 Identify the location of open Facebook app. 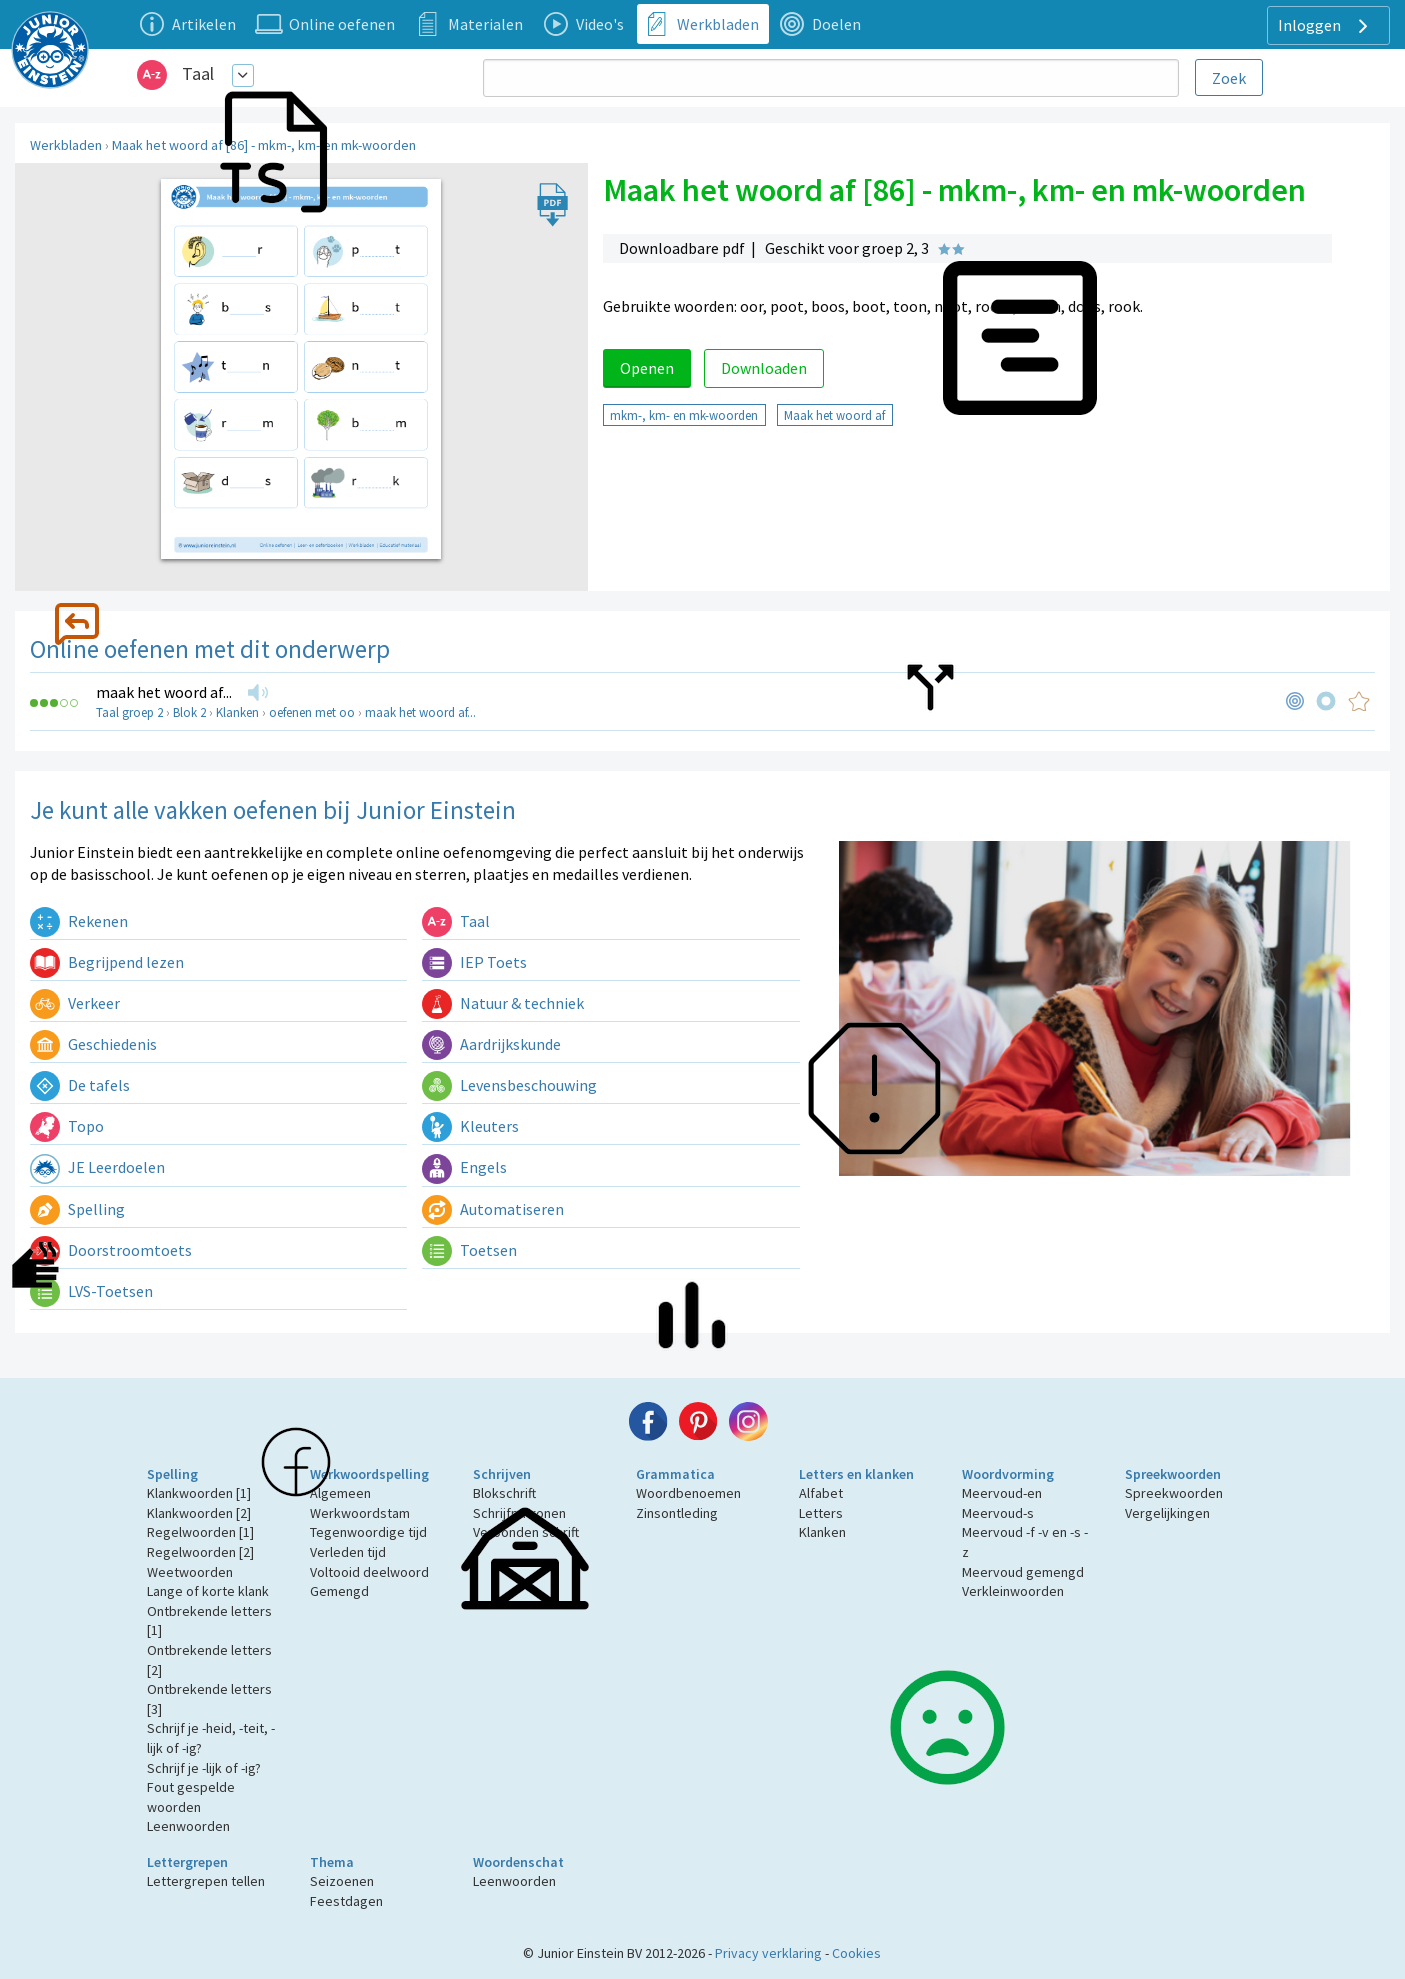
(296, 1462).